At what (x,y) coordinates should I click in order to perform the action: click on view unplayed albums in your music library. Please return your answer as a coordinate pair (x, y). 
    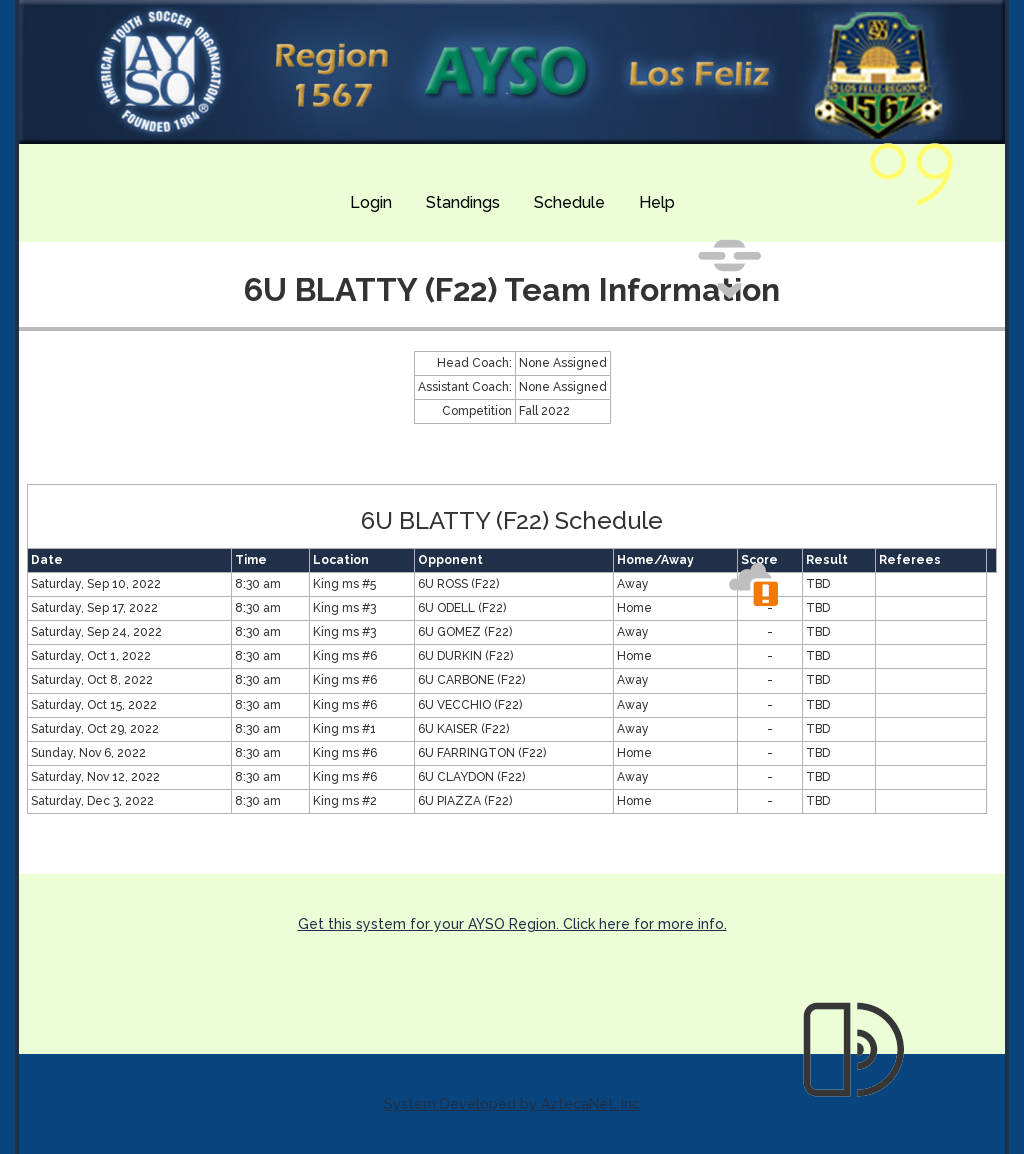
    Looking at the image, I should click on (850, 1049).